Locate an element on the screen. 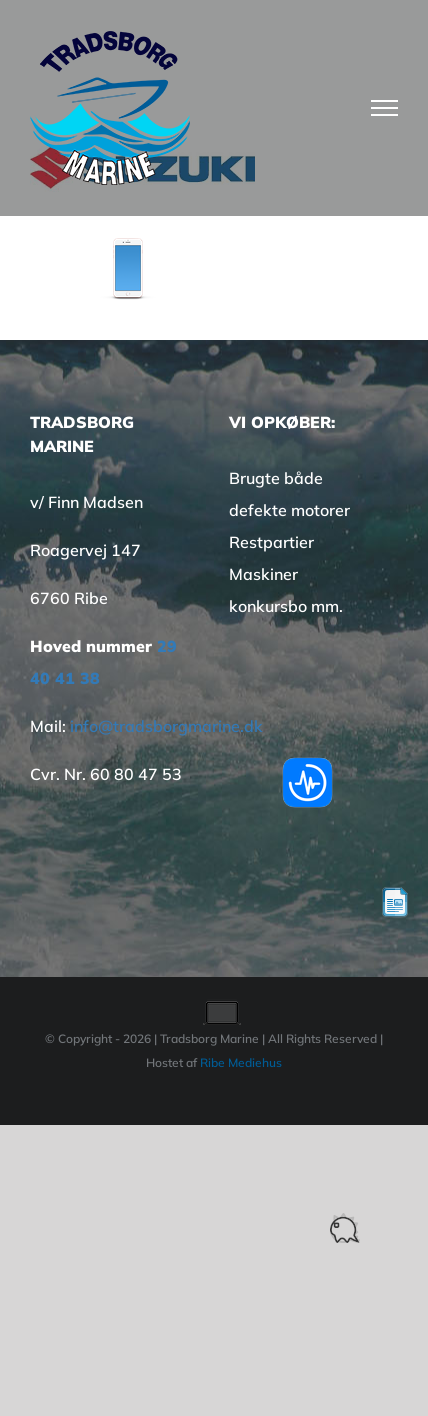 The height and width of the screenshot is (1416, 428). iPhone 7 Plus device icon is located at coordinates (128, 269).